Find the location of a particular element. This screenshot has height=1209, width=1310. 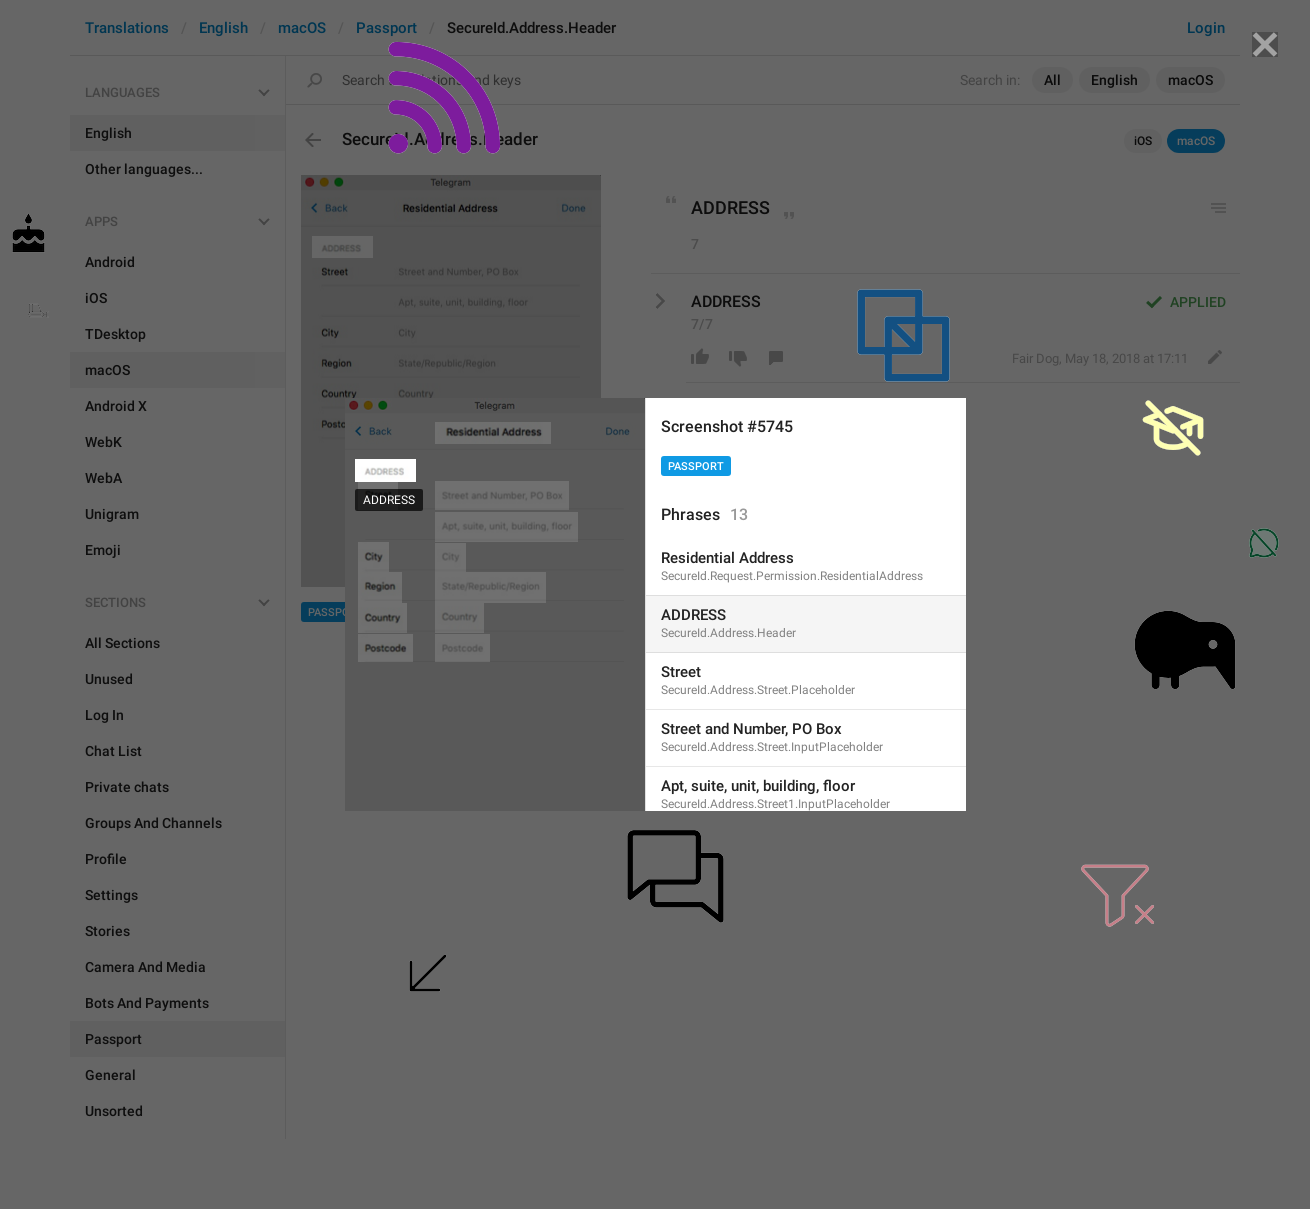

access construction or heavy equipment tools is located at coordinates (38, 310).